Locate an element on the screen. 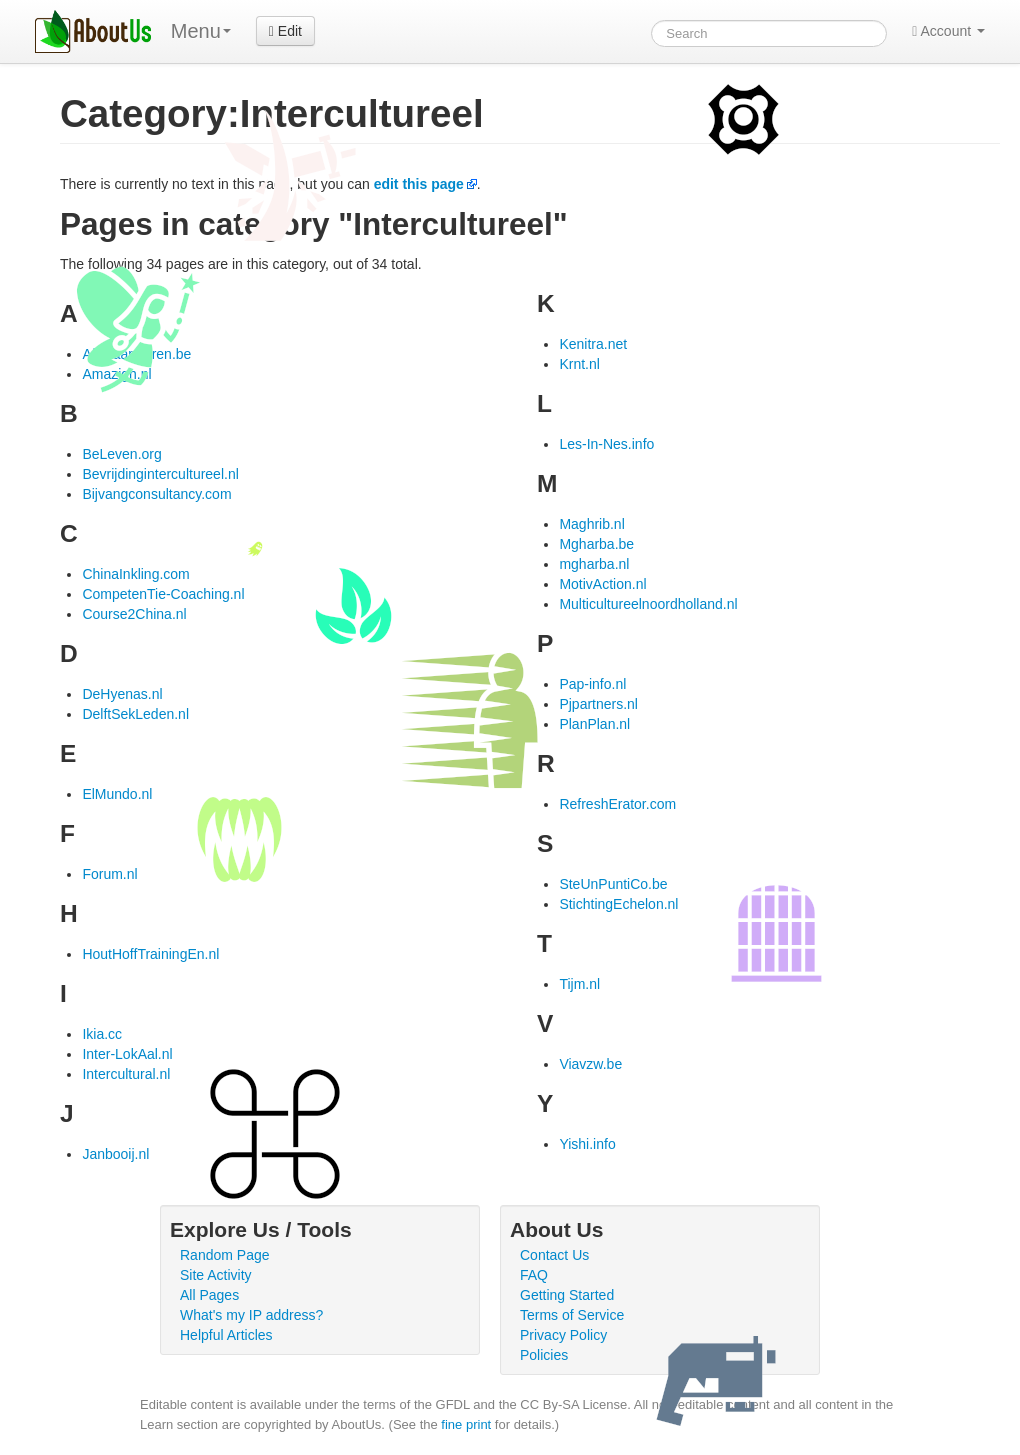  toggle ghost mode or invisible status is located at coordinates (255, 549).